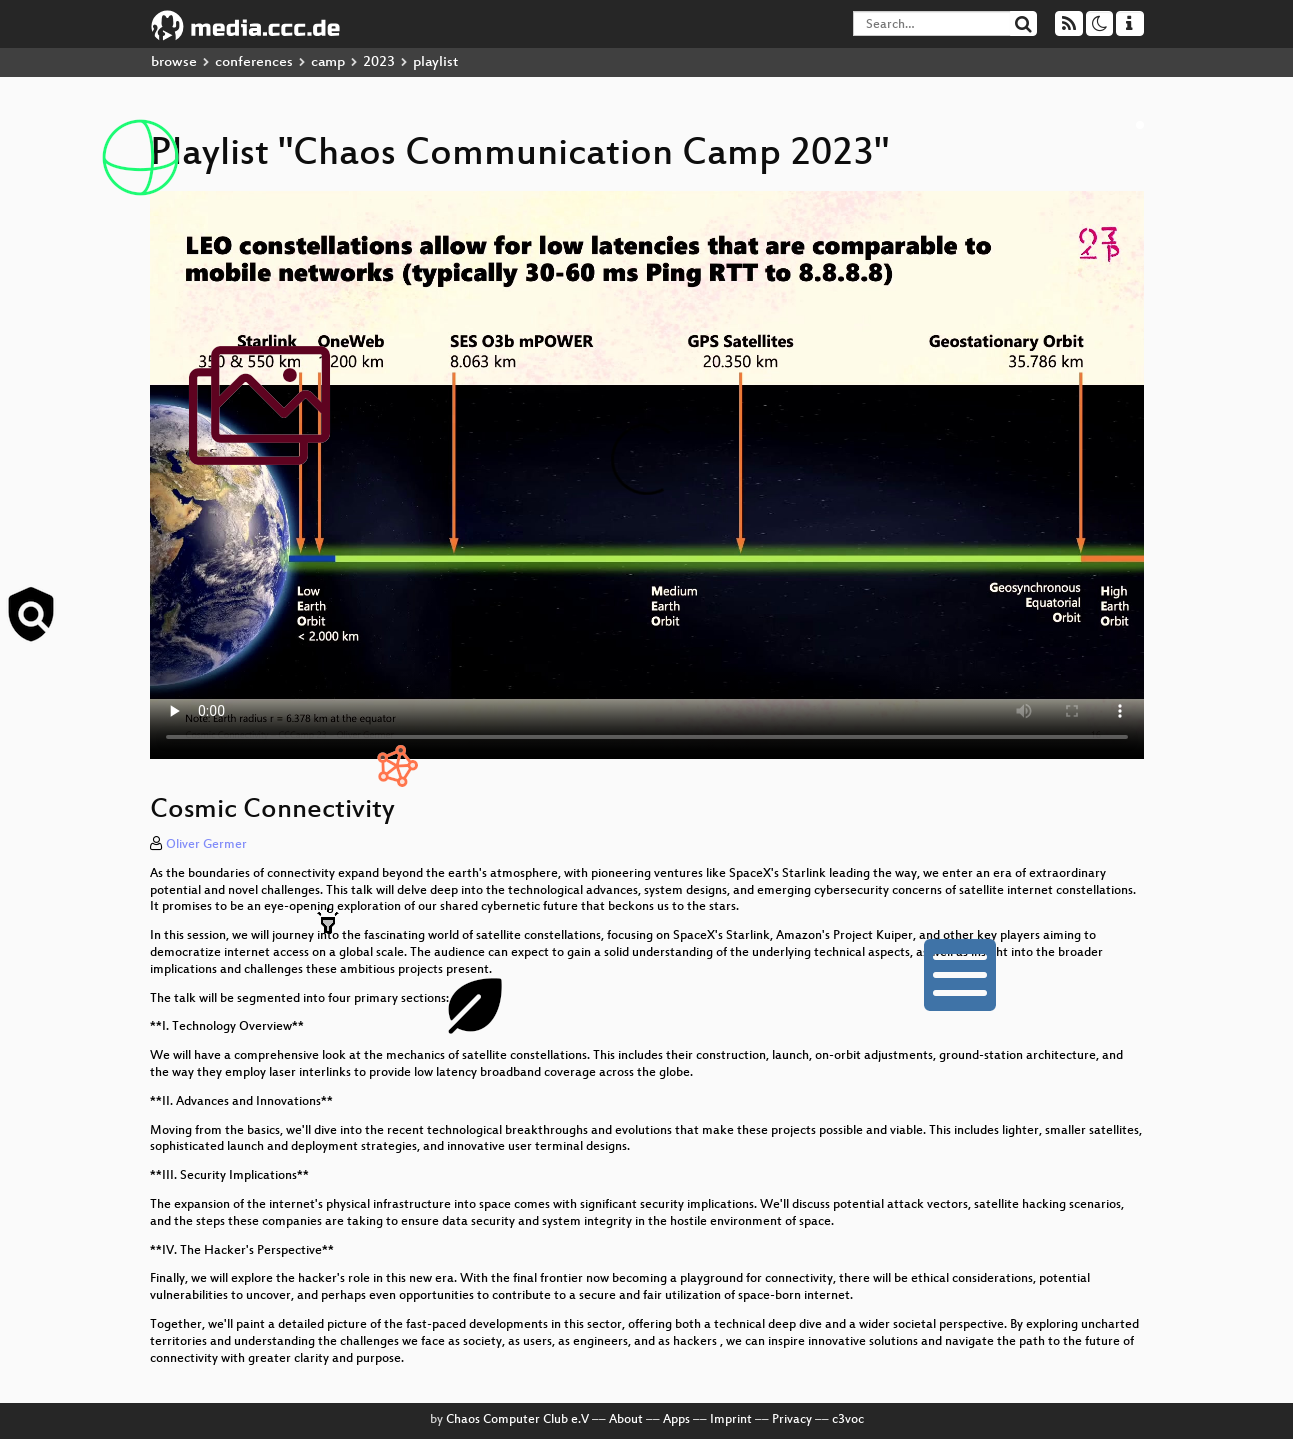  Describe the element at coordinates (397, 766) in the screenshot. I see `connect to the fediverse network` at that location.